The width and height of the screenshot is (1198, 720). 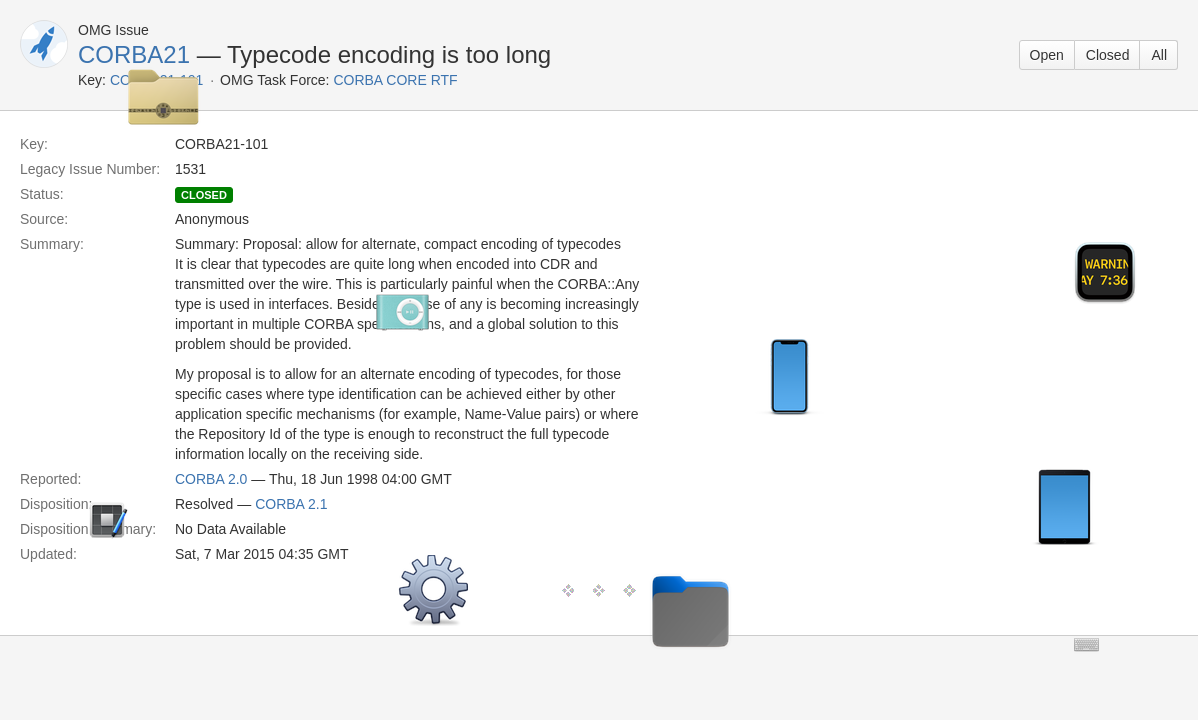 I want to click on open the console app to view system logs, so click(x=1105, y=272).